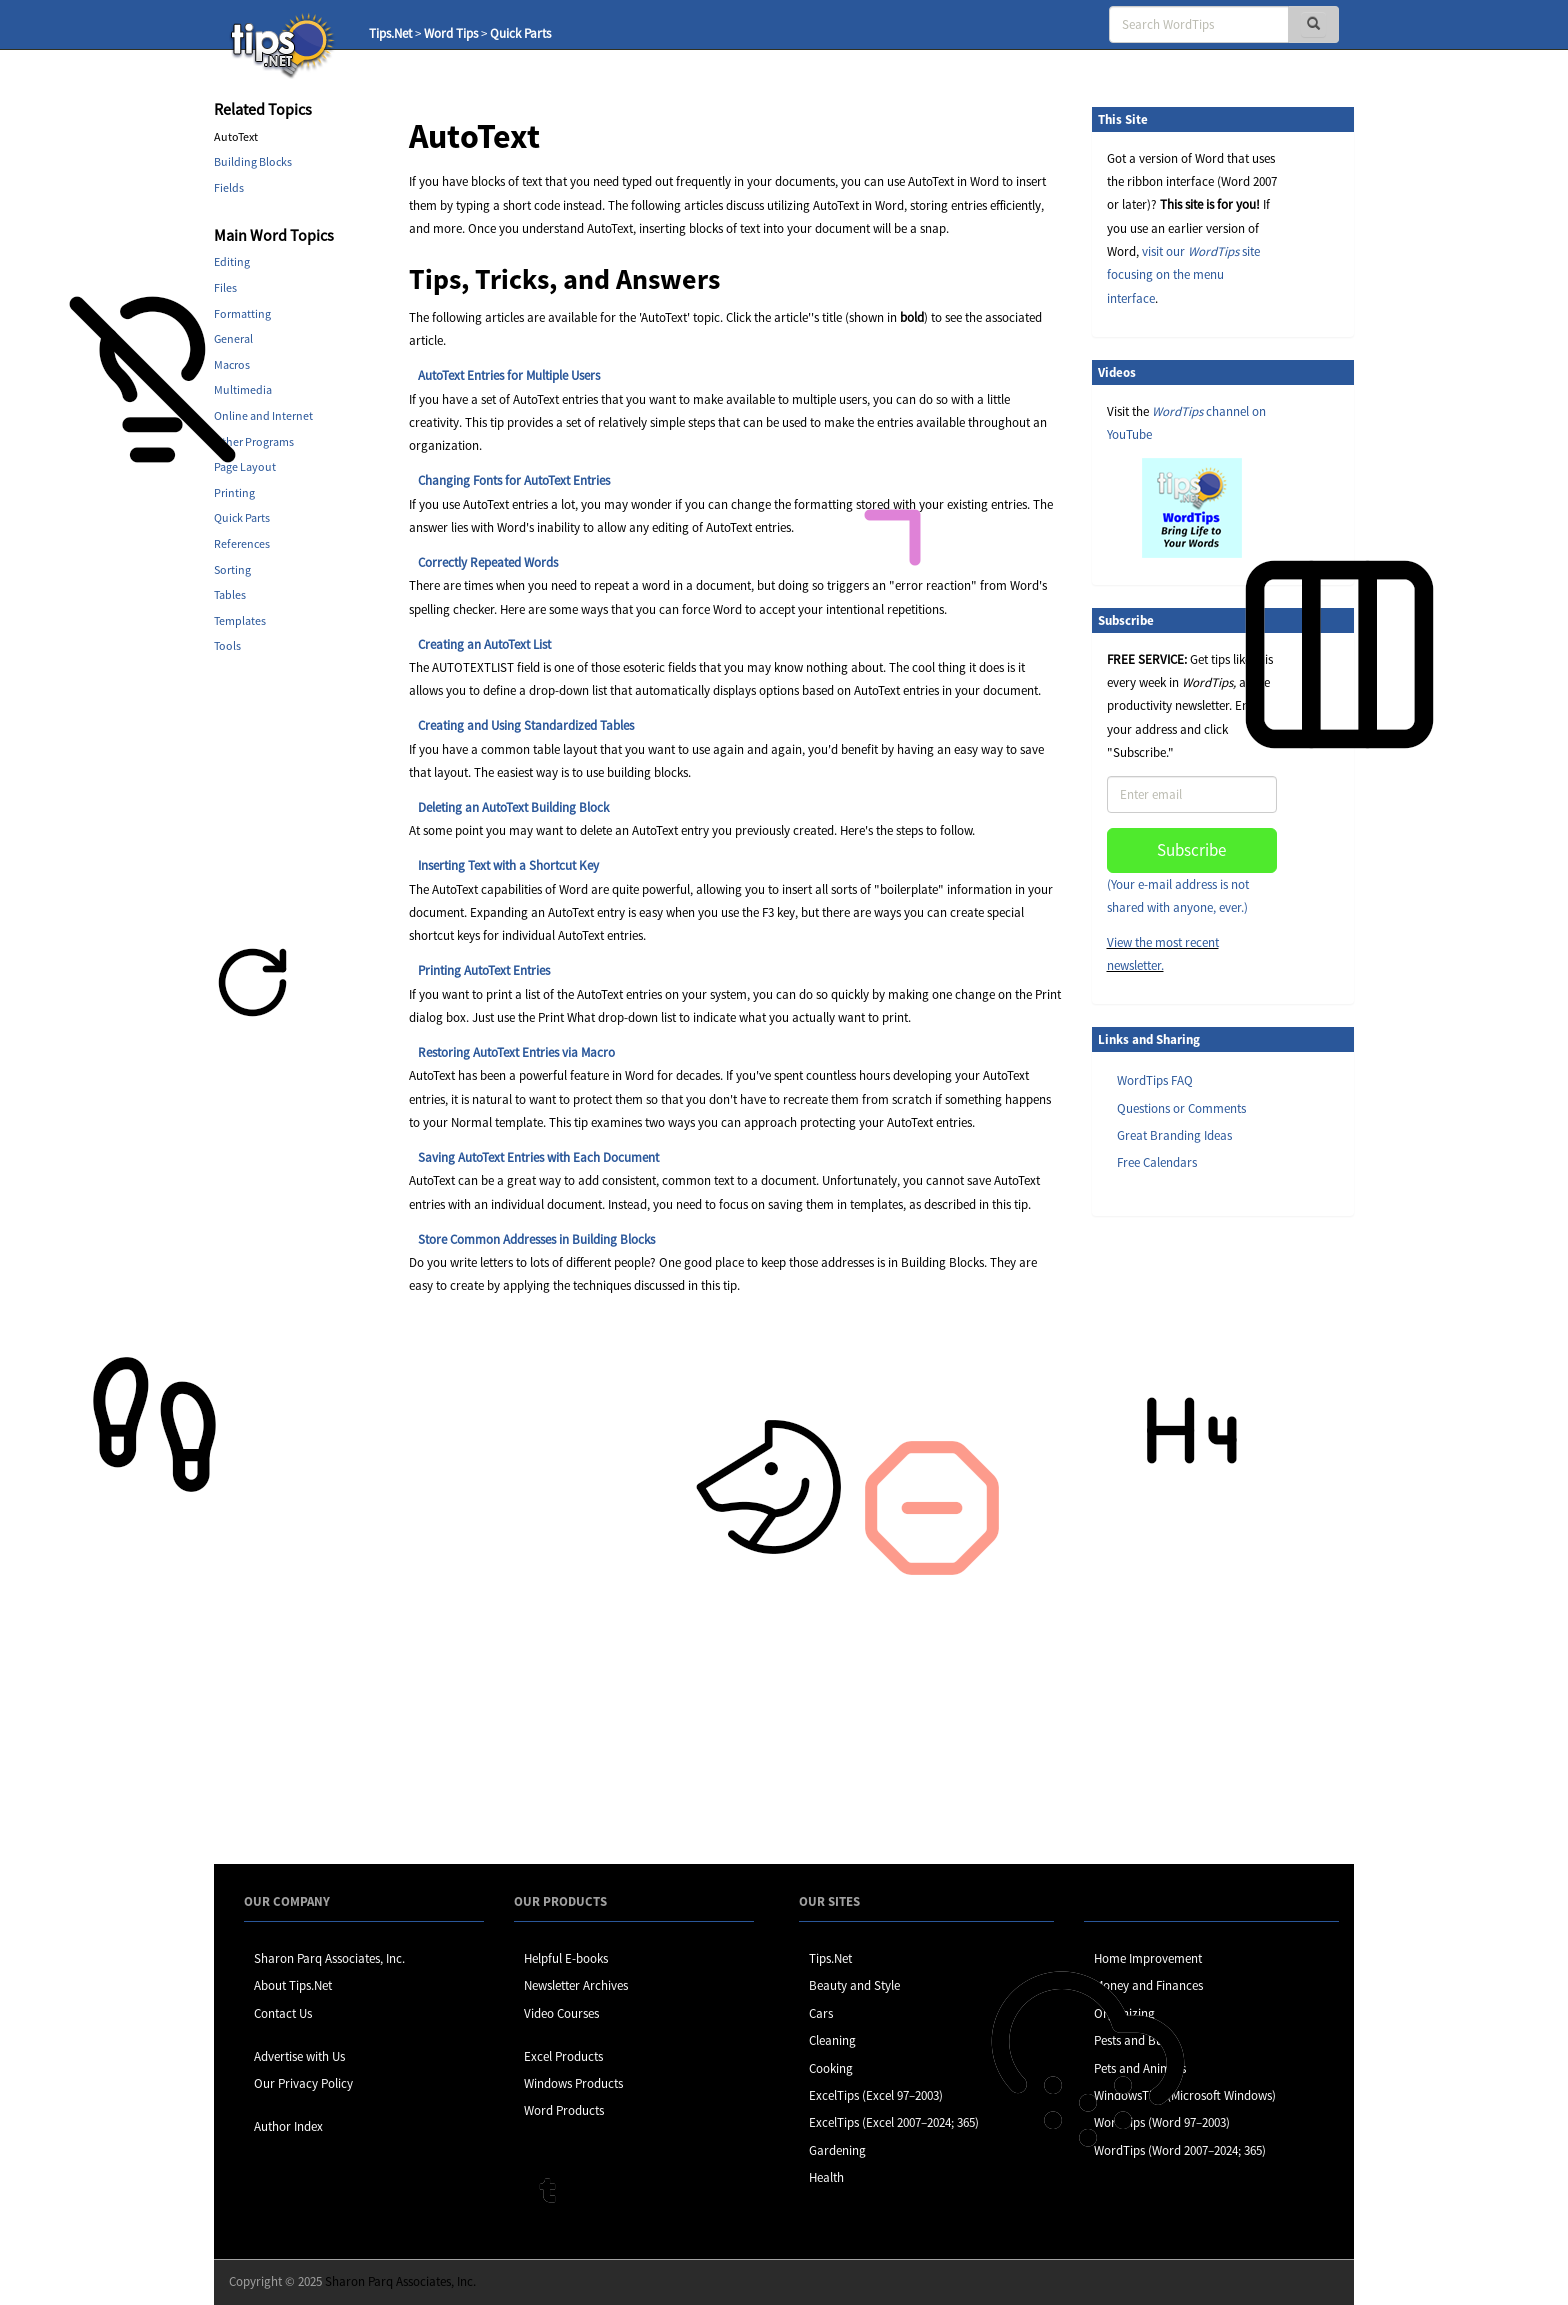 The width and height of the screenshot is (1568, 2305). Describe the element at coordinates (1088, 2059) in the screenshot. I see `indicates snowy weather conditions` at that location.